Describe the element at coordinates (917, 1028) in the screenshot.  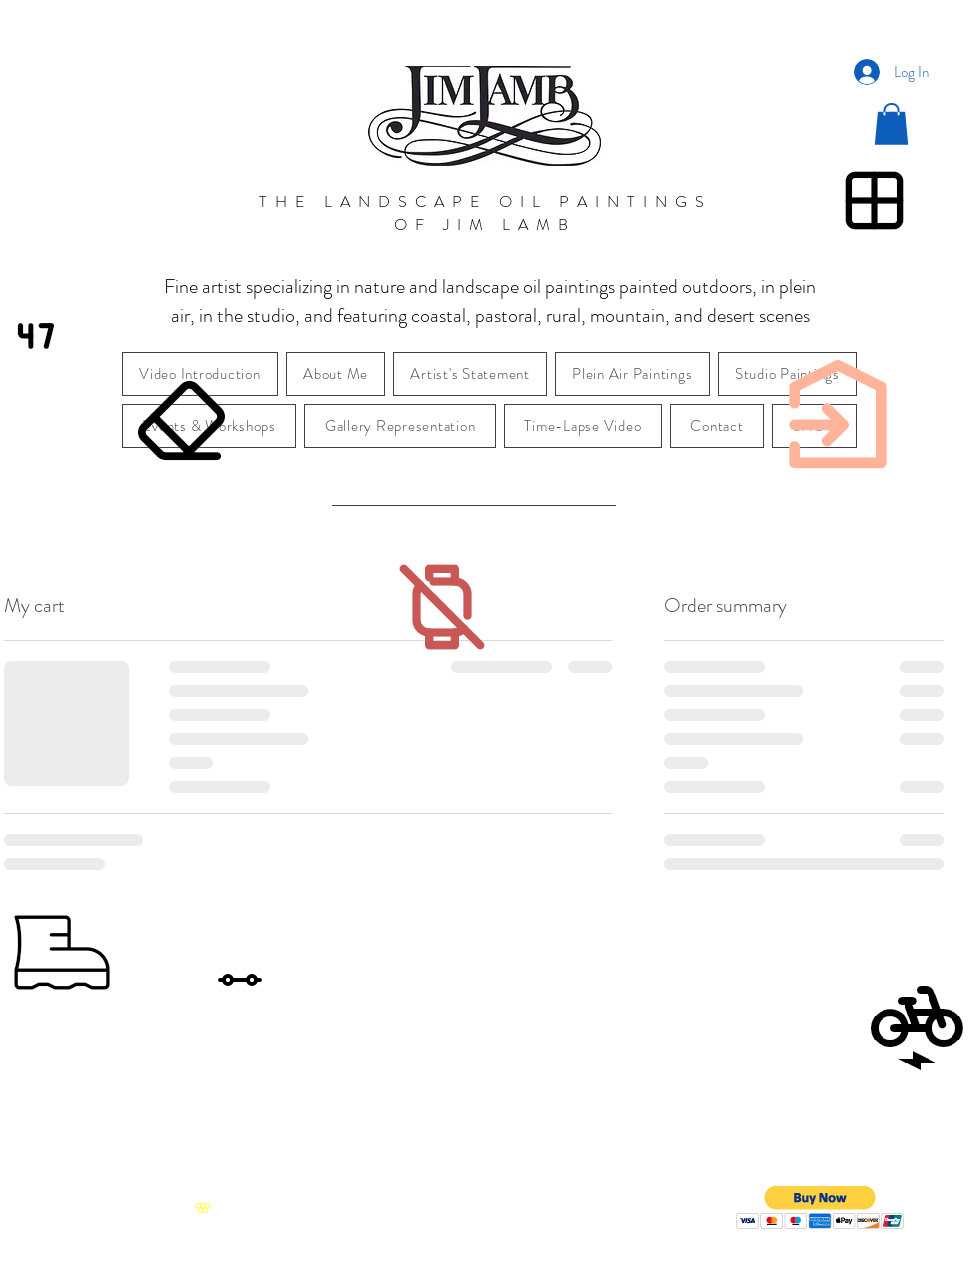
I see `select electric bike as transportation mode` at that location.